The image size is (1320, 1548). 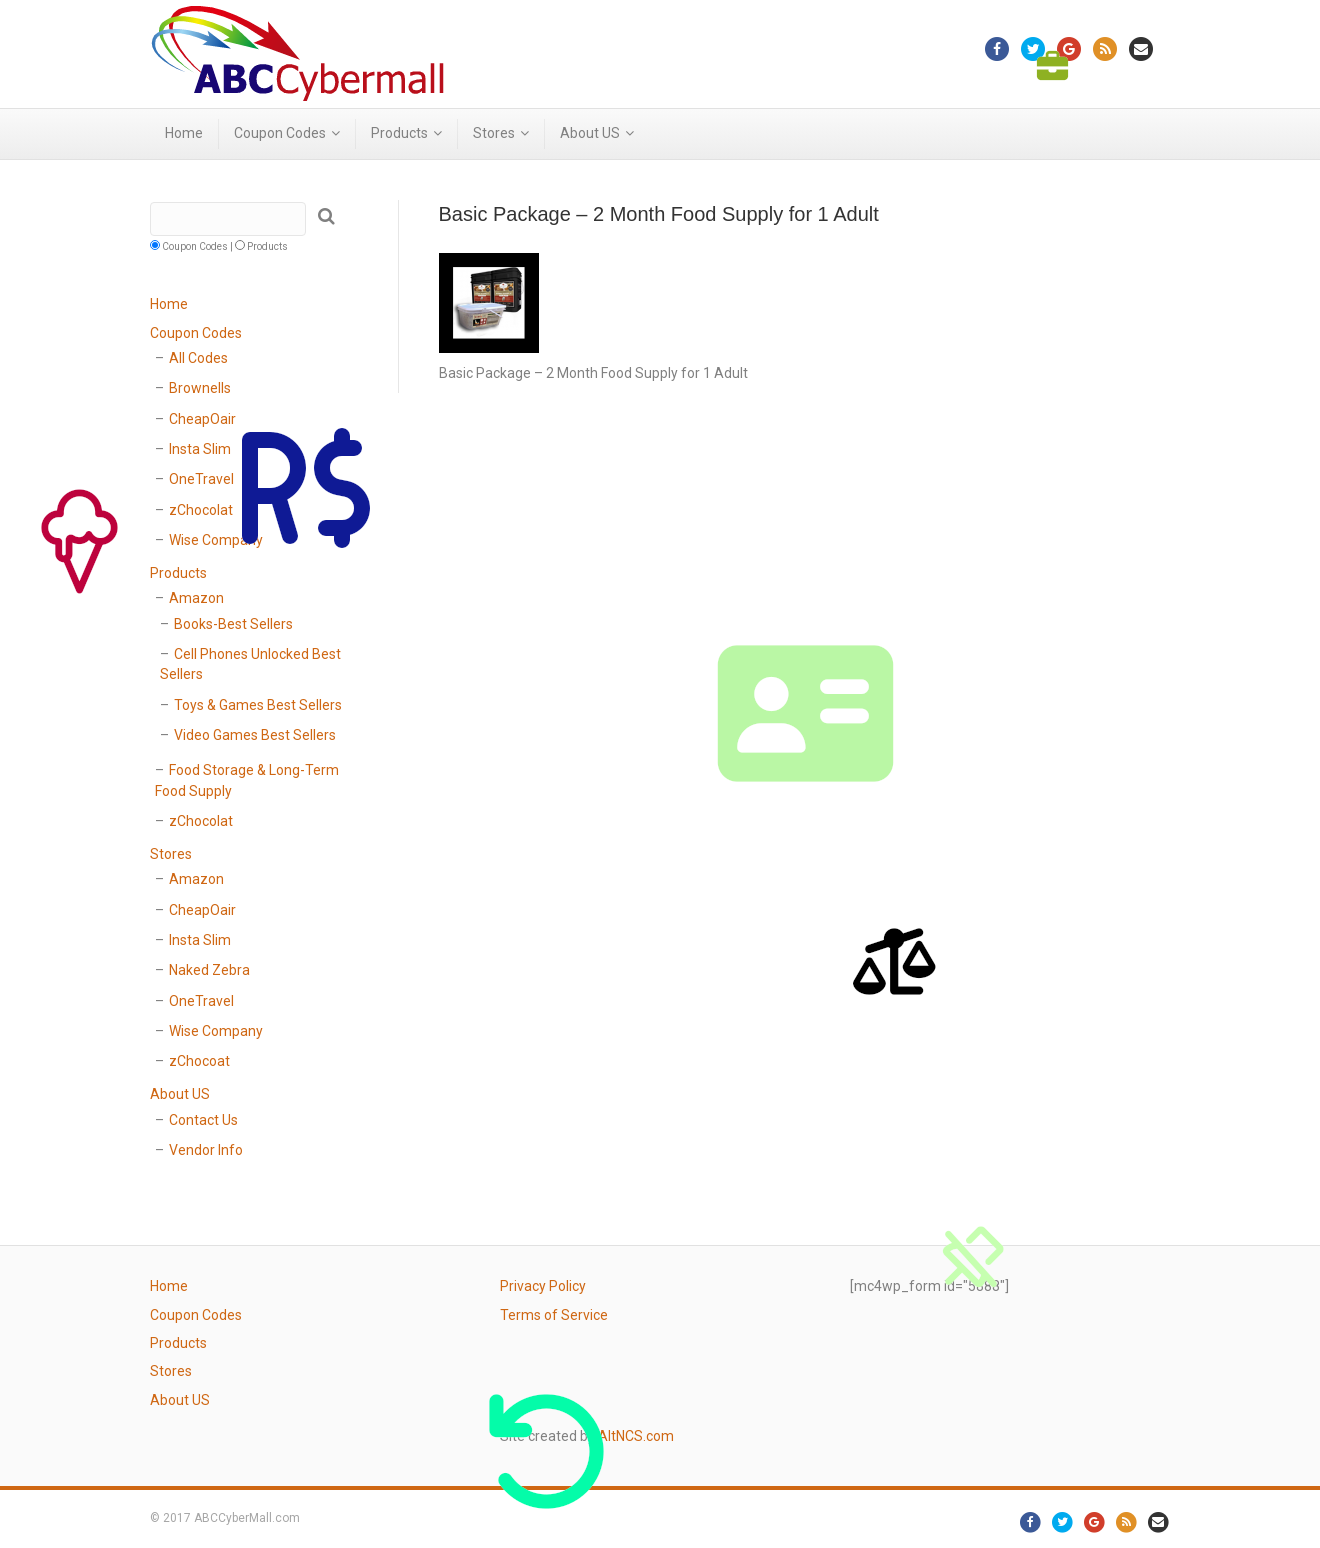 What do you see at coordinates (546, 1451) in the screenshot?
I see `undo the last action` at bounding box center [546, 1451].